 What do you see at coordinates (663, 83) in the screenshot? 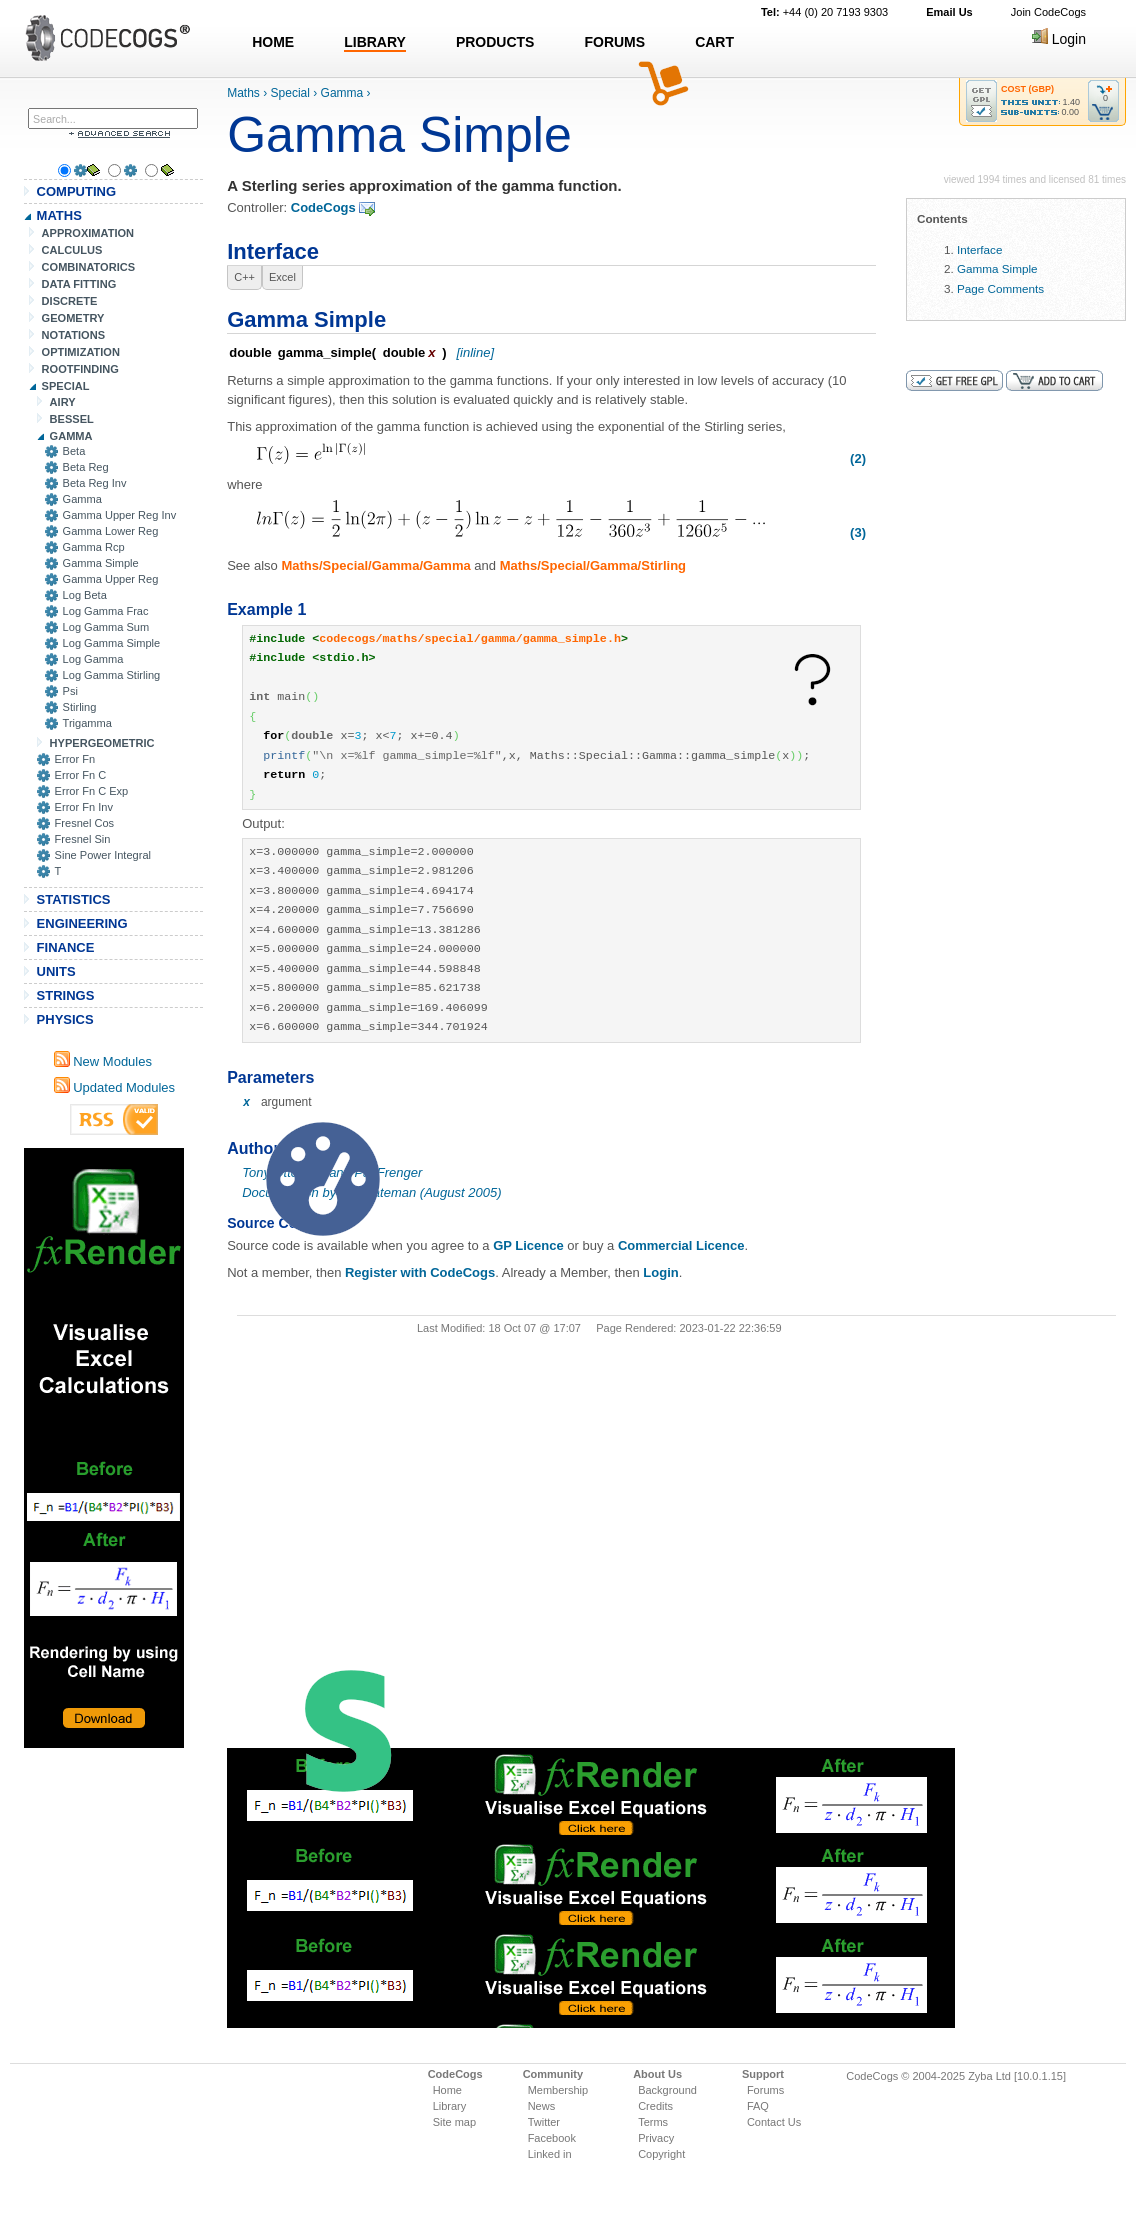
I see `access shipping or delivery options` at bounding box center [663, 83].